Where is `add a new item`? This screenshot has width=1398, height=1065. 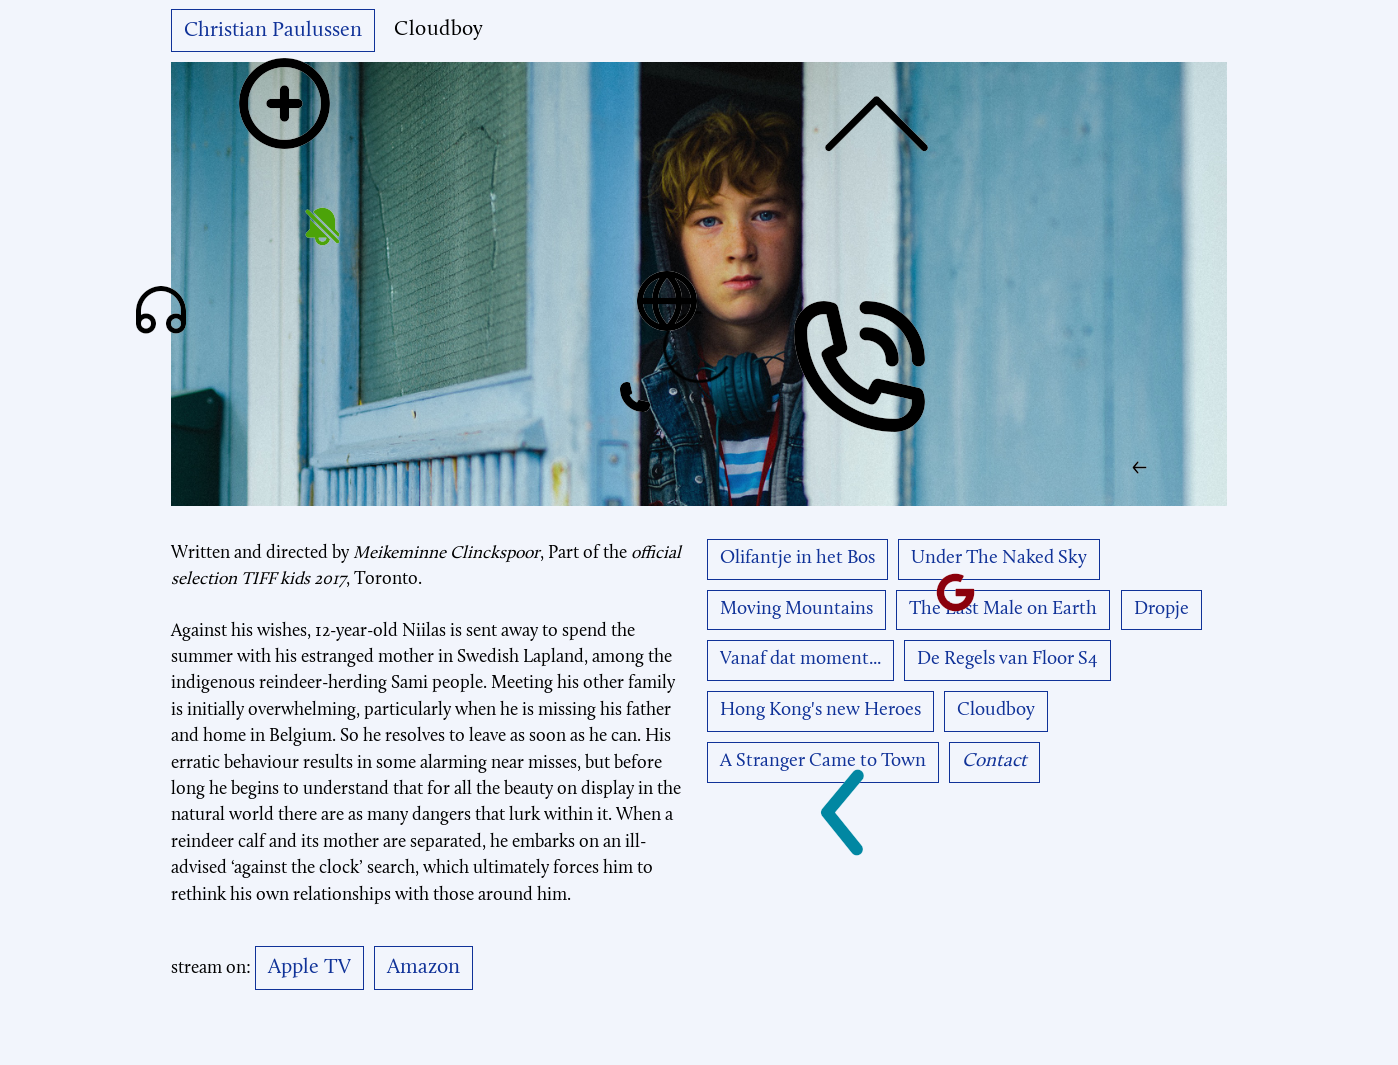
add a new item is located at coordinates (284, 103).